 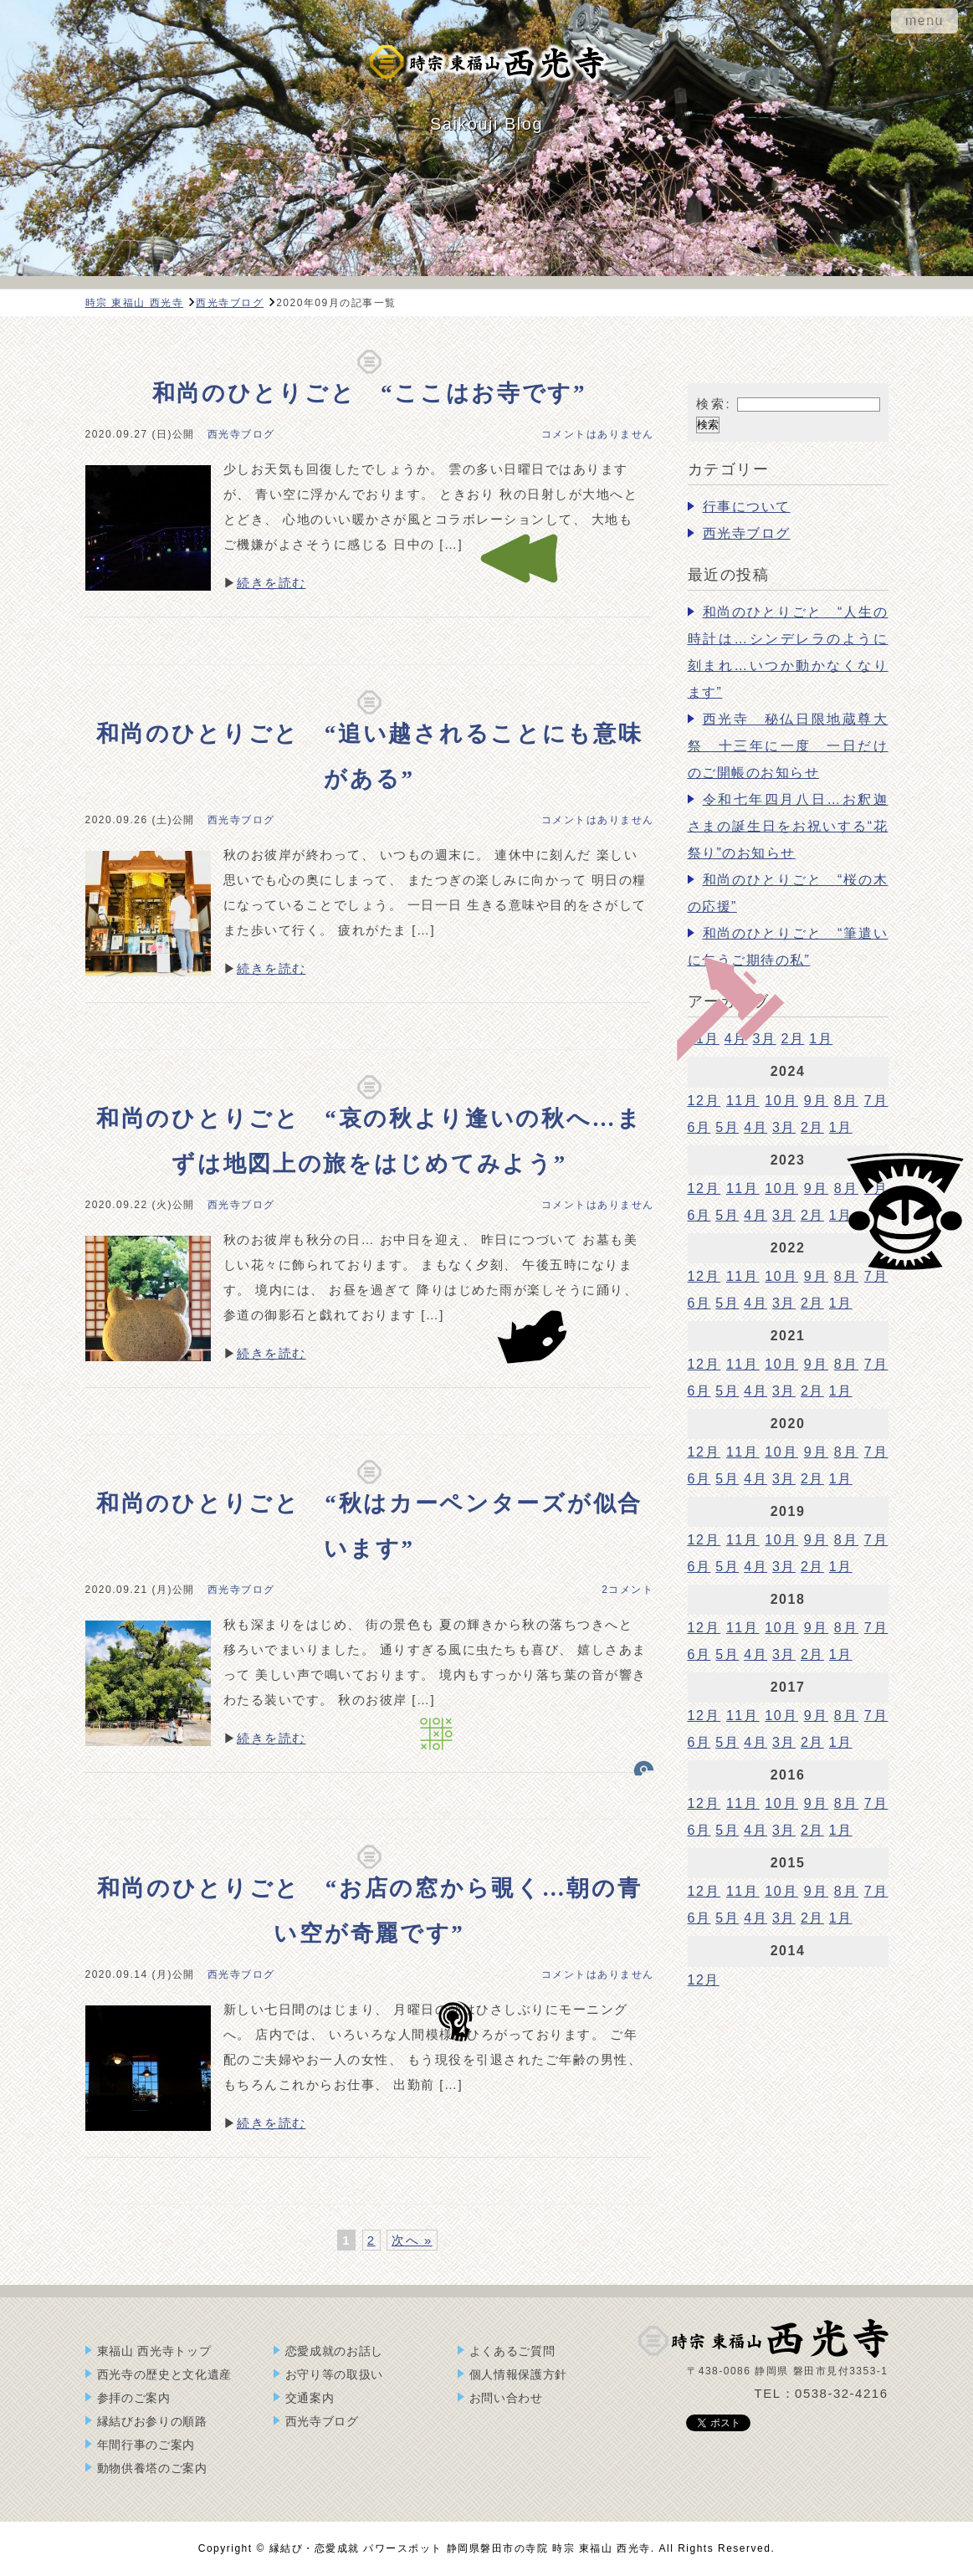 I want to click on indicates a mind-altering or confusion status effect, so click(x=456, y=2021).